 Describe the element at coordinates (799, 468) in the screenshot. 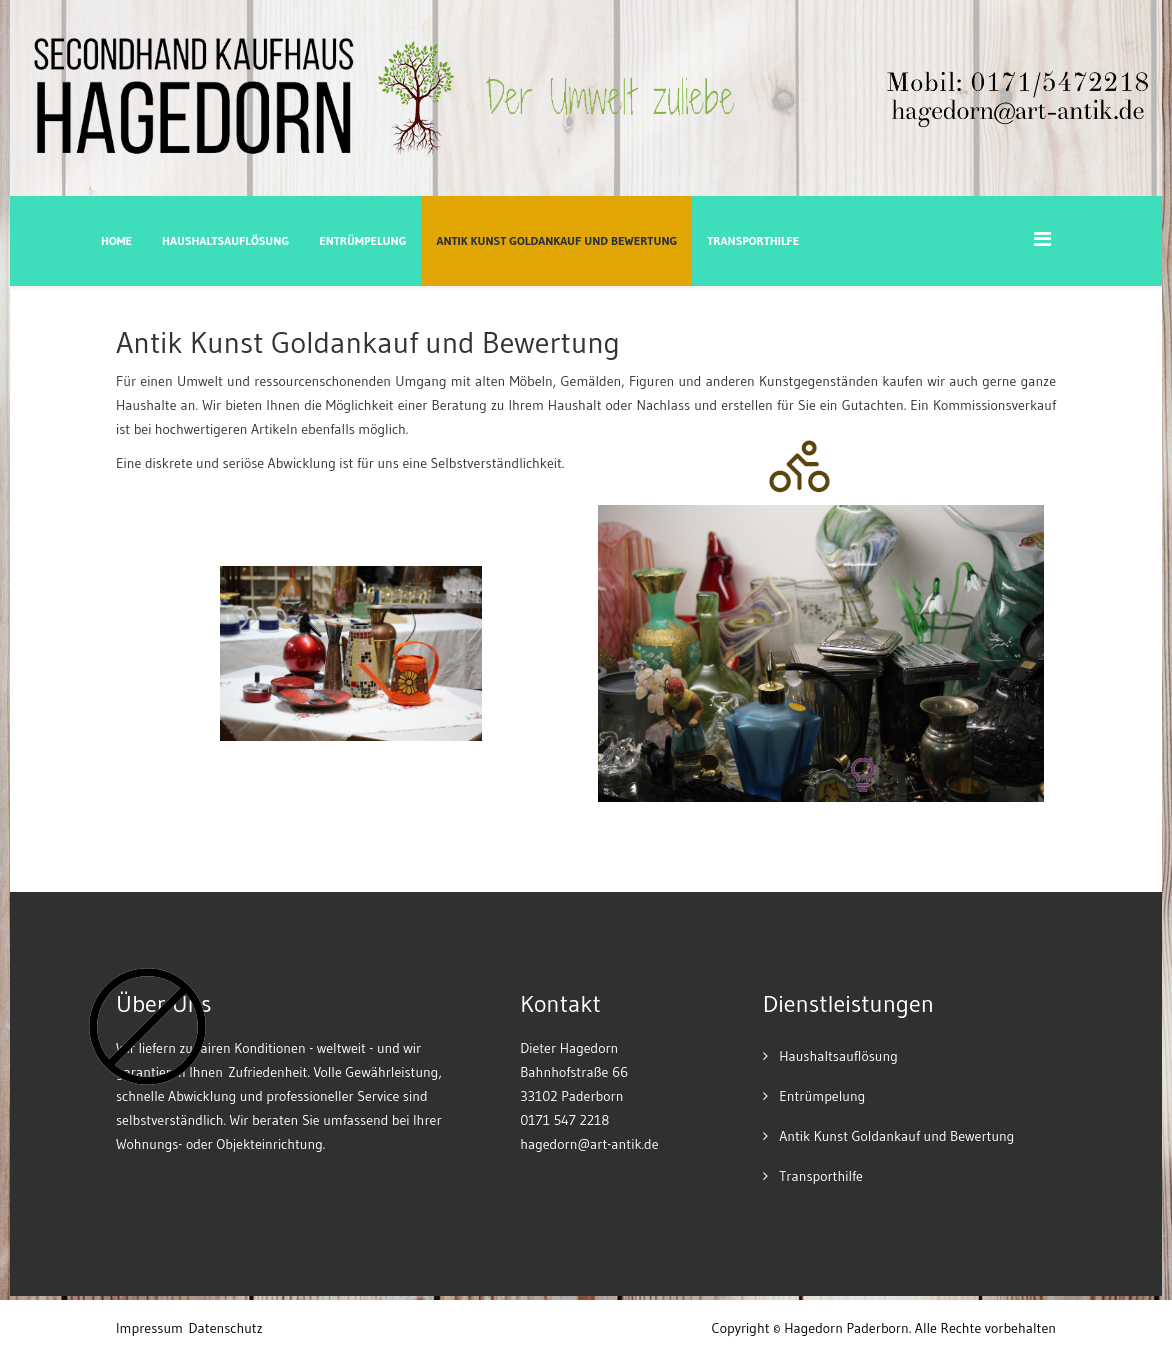

I see `access cycling or bike-related features` at that location.